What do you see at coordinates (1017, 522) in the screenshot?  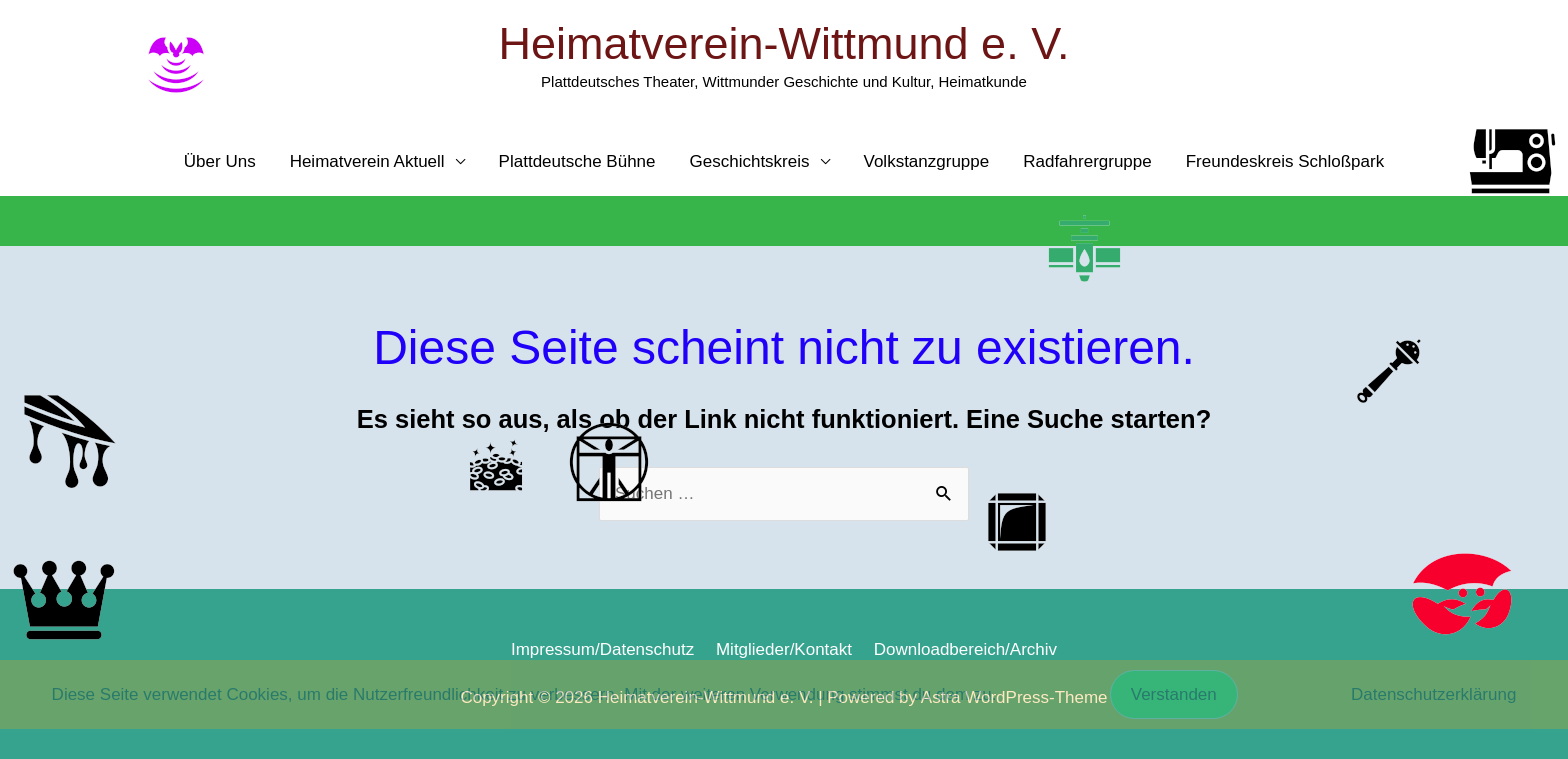 I see `indicates an amethyst gem resource or currency` at bounding box center [1017, 522].